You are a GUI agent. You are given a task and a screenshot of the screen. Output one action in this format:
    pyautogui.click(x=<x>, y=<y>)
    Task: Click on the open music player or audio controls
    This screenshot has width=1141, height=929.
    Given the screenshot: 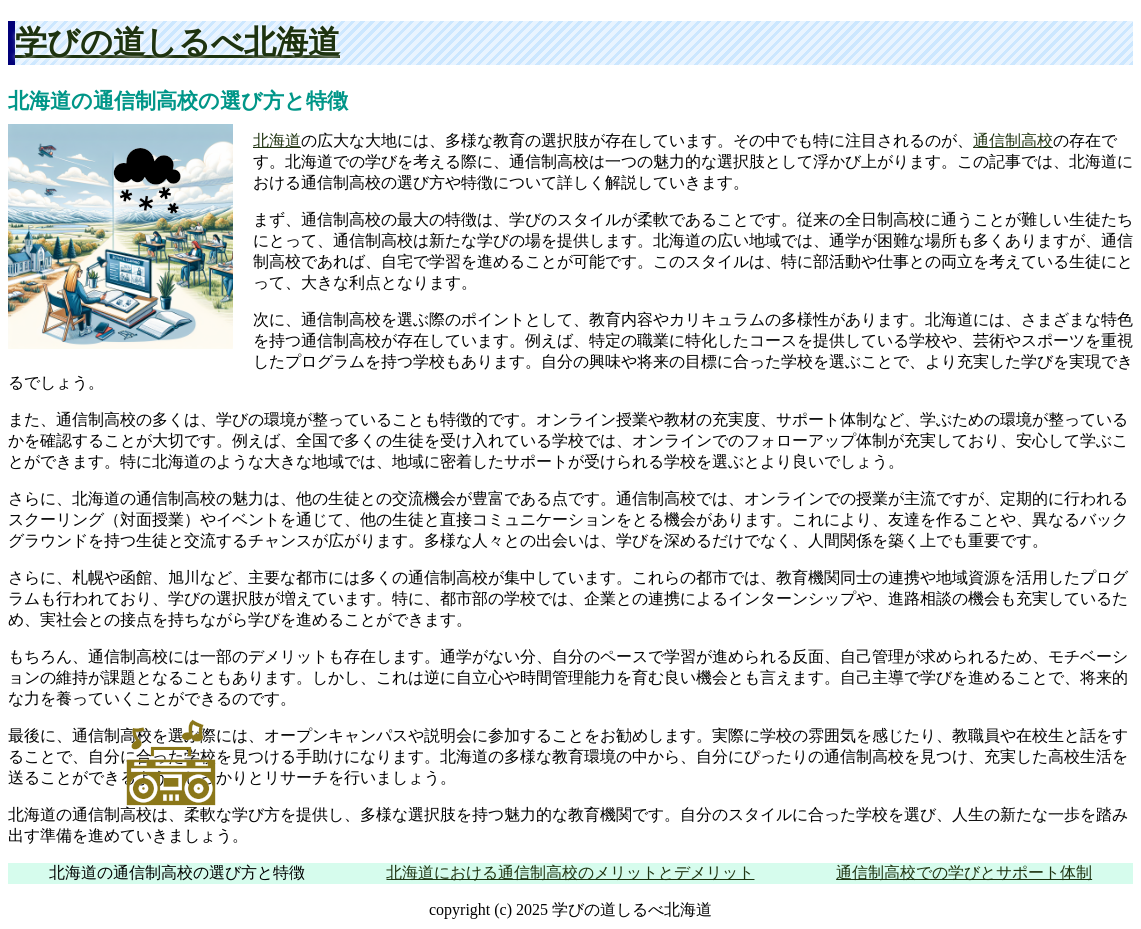 What is the action you would take?
    pyautogui.click(x=171, y=764)
    